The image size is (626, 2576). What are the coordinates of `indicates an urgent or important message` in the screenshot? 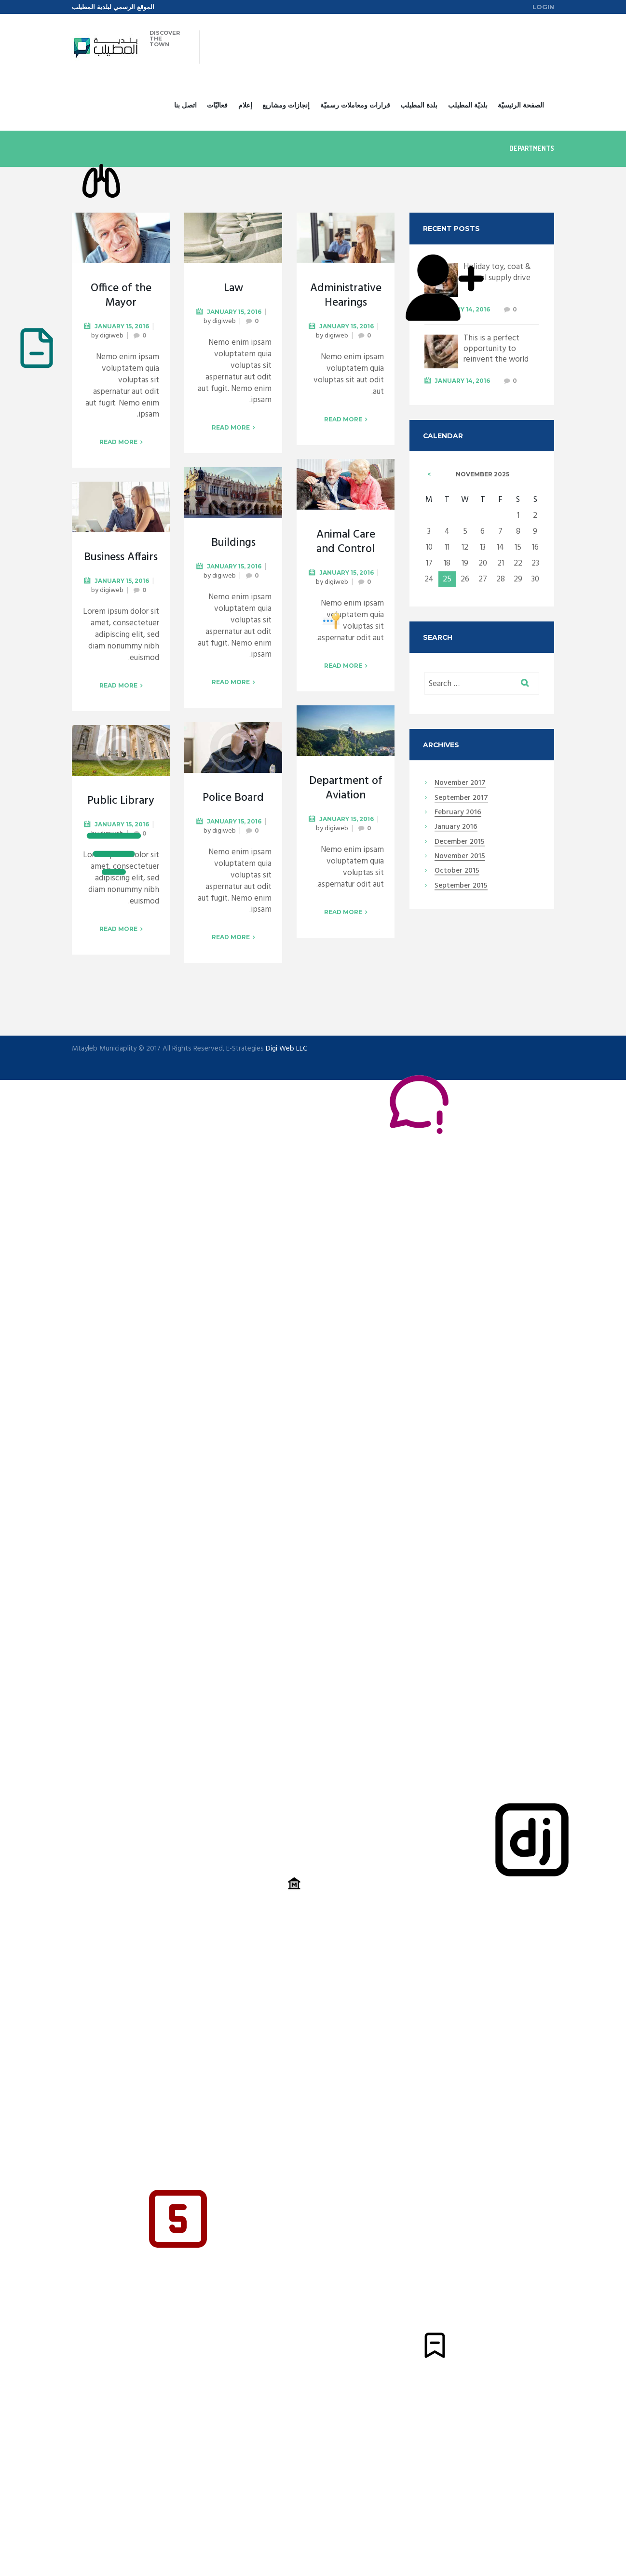 It's located at (419, 1102).